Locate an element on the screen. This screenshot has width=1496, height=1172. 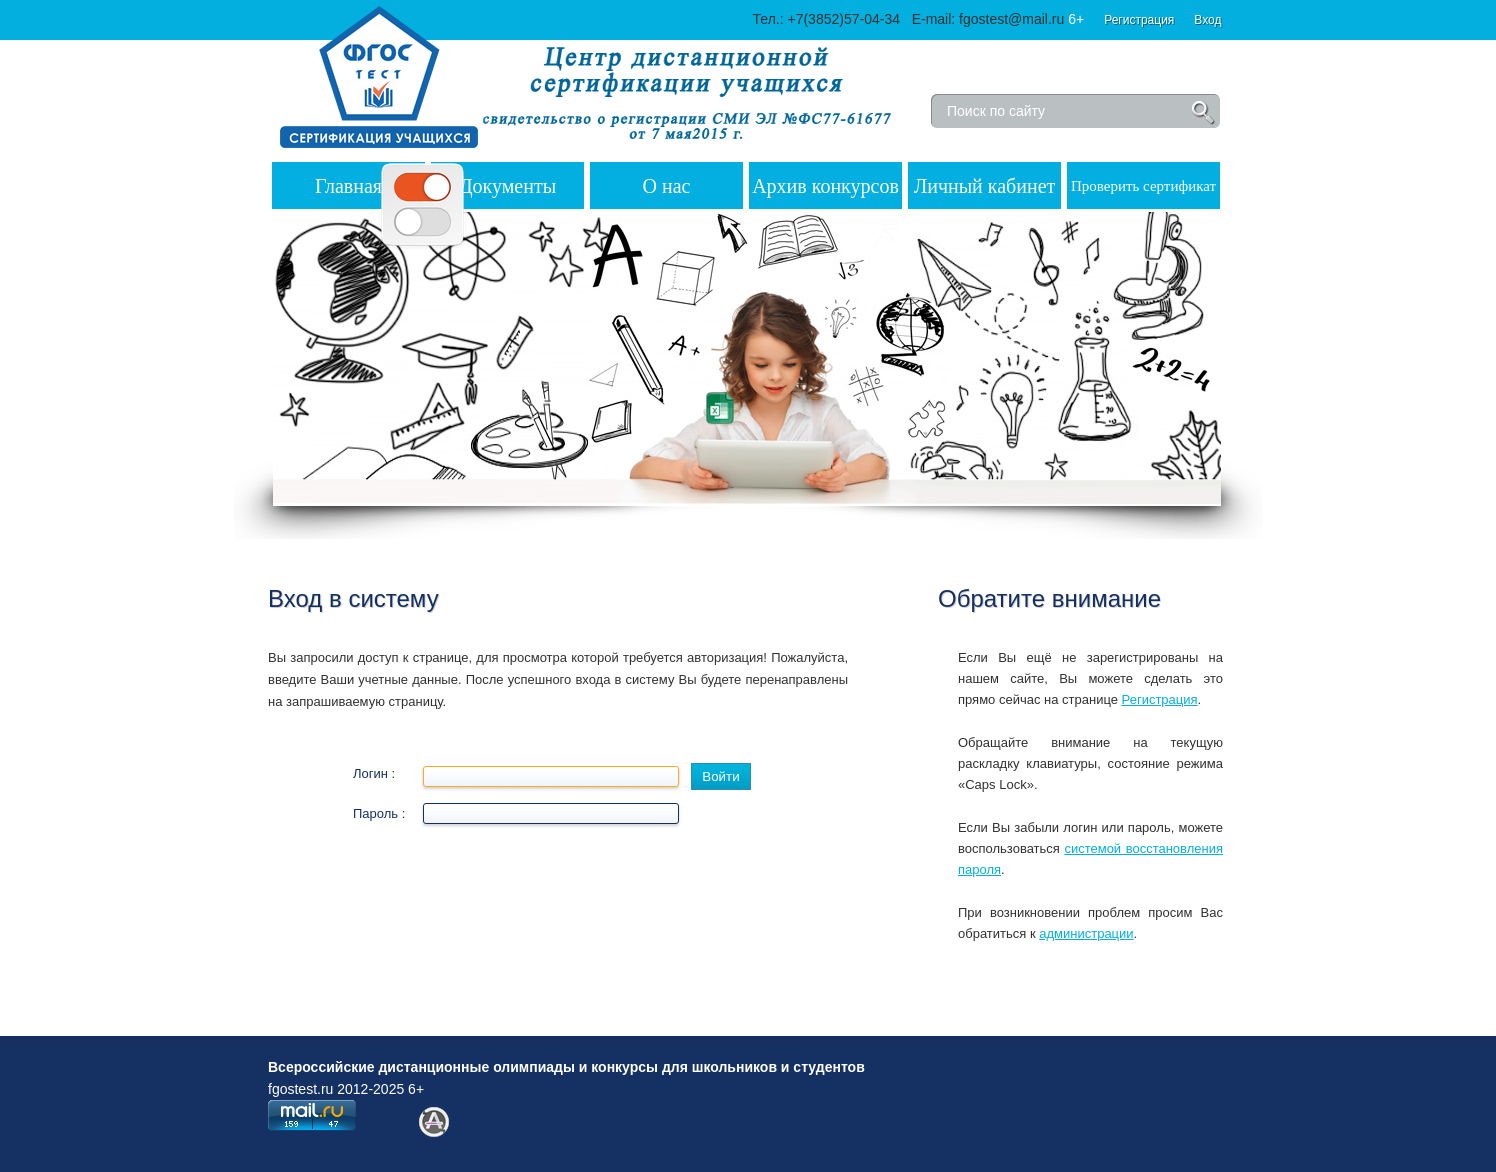
open the software update manager is located at coordinates (434, 1122).